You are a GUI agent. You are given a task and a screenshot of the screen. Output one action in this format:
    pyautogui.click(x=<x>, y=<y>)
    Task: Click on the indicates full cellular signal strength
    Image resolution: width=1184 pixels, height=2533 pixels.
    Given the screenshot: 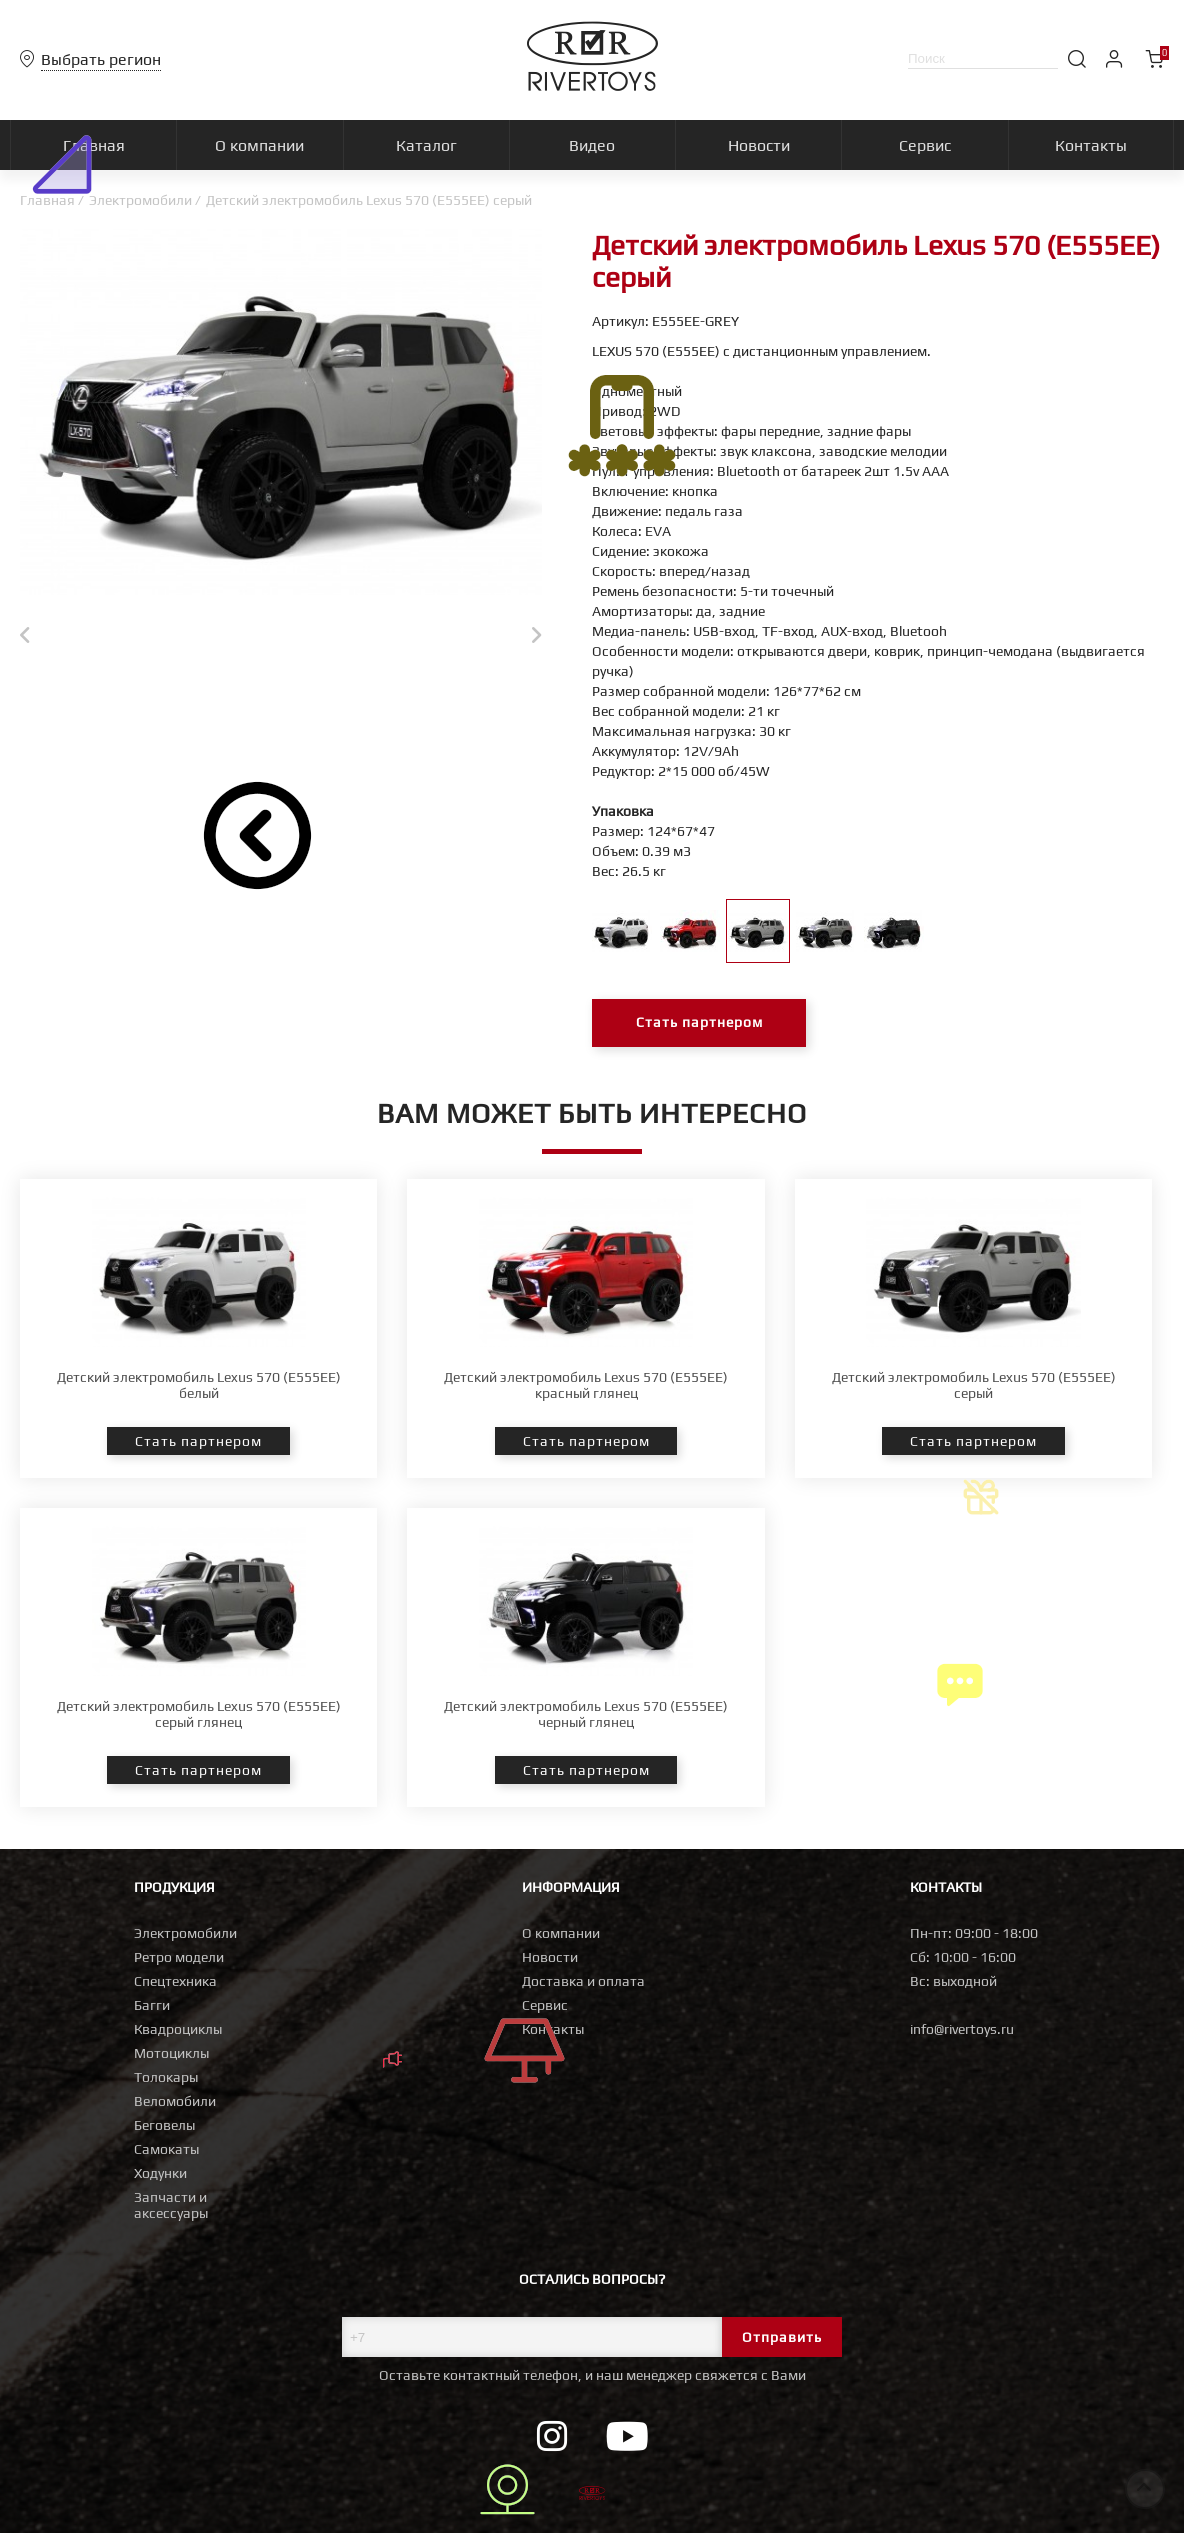 What is the action you would take?
    pyautogui.click(x=67, y=167)
    